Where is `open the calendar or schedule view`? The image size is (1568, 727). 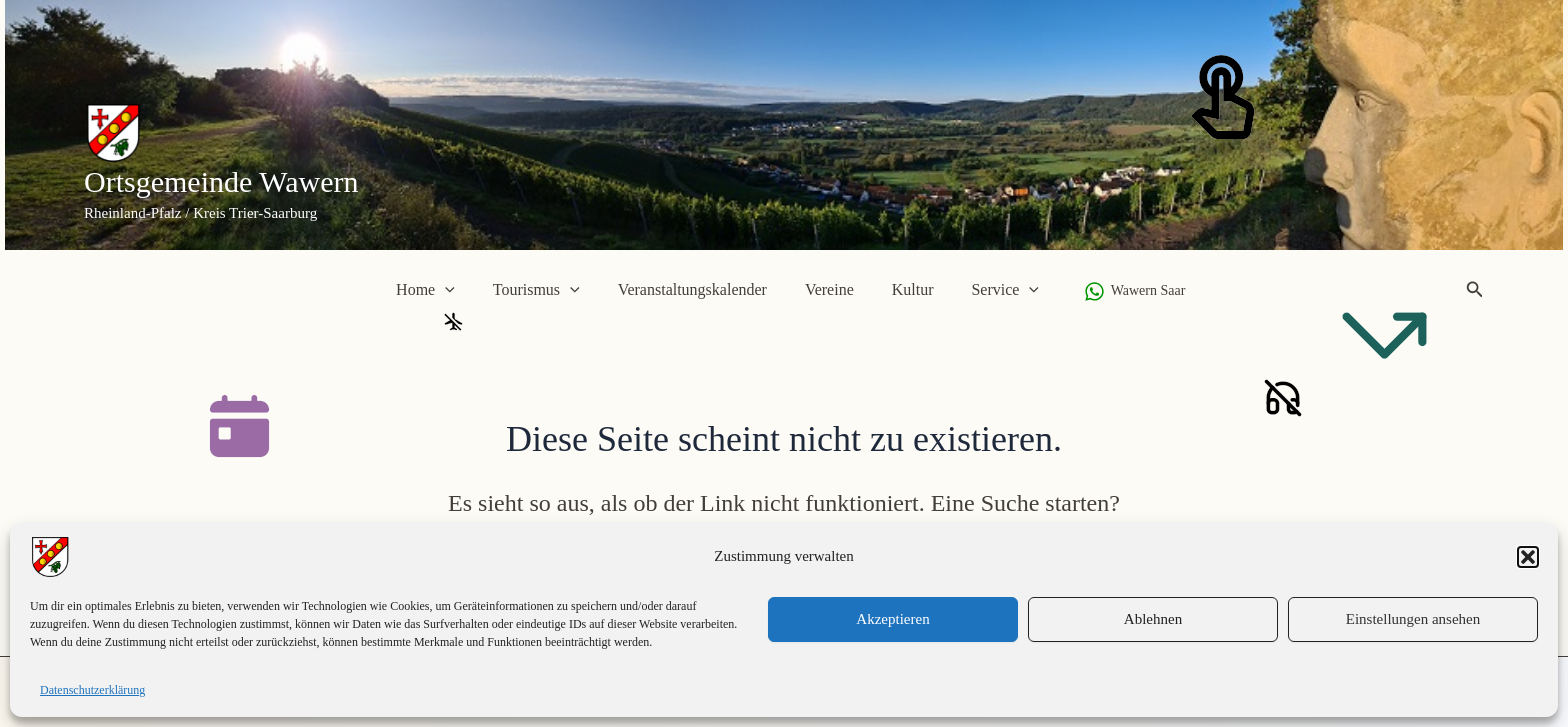
open the calendar or schedule view is located at coordinates (239, 427).